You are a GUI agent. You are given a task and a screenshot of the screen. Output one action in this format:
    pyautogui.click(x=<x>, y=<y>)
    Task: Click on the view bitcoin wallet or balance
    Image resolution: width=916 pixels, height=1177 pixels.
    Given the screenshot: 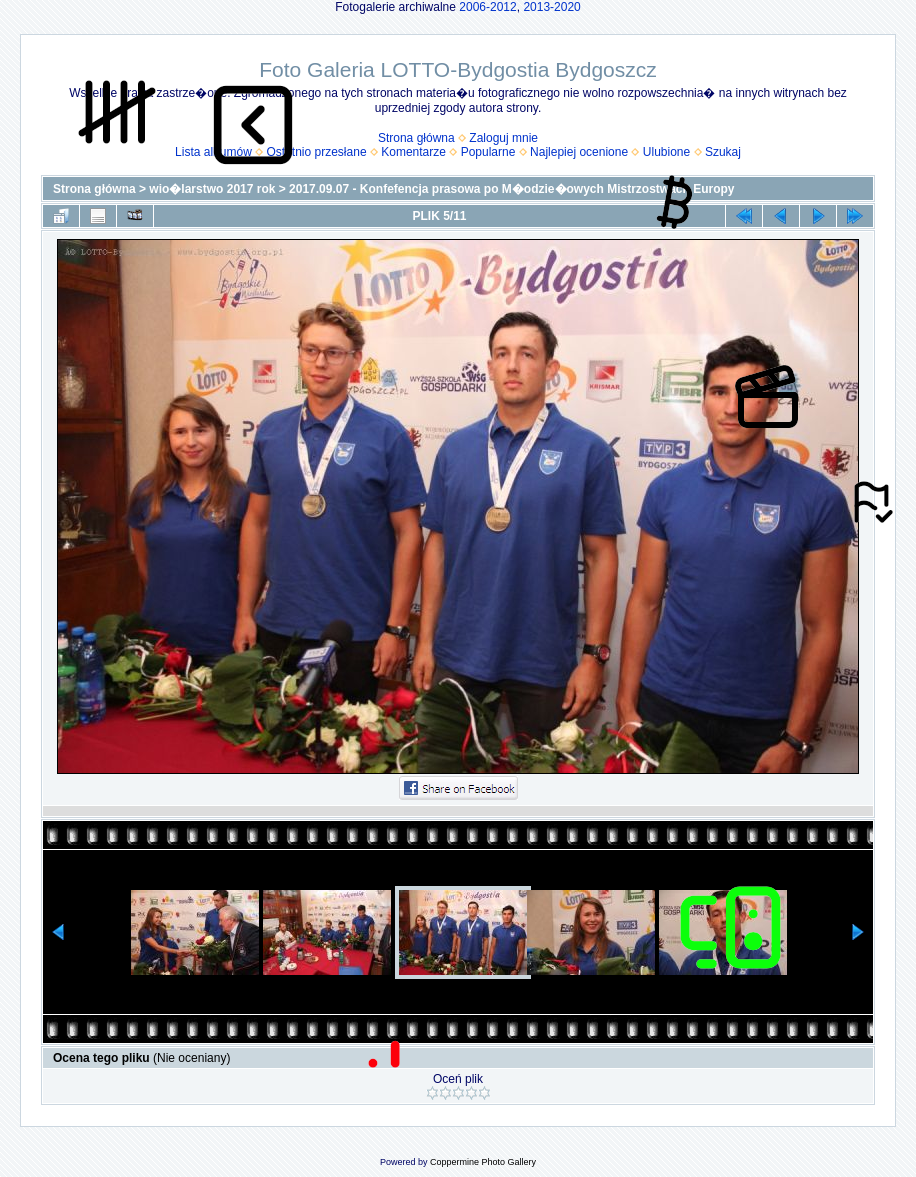 What is the action you would take?
    pyautogui.click(x=675, y=202)
    